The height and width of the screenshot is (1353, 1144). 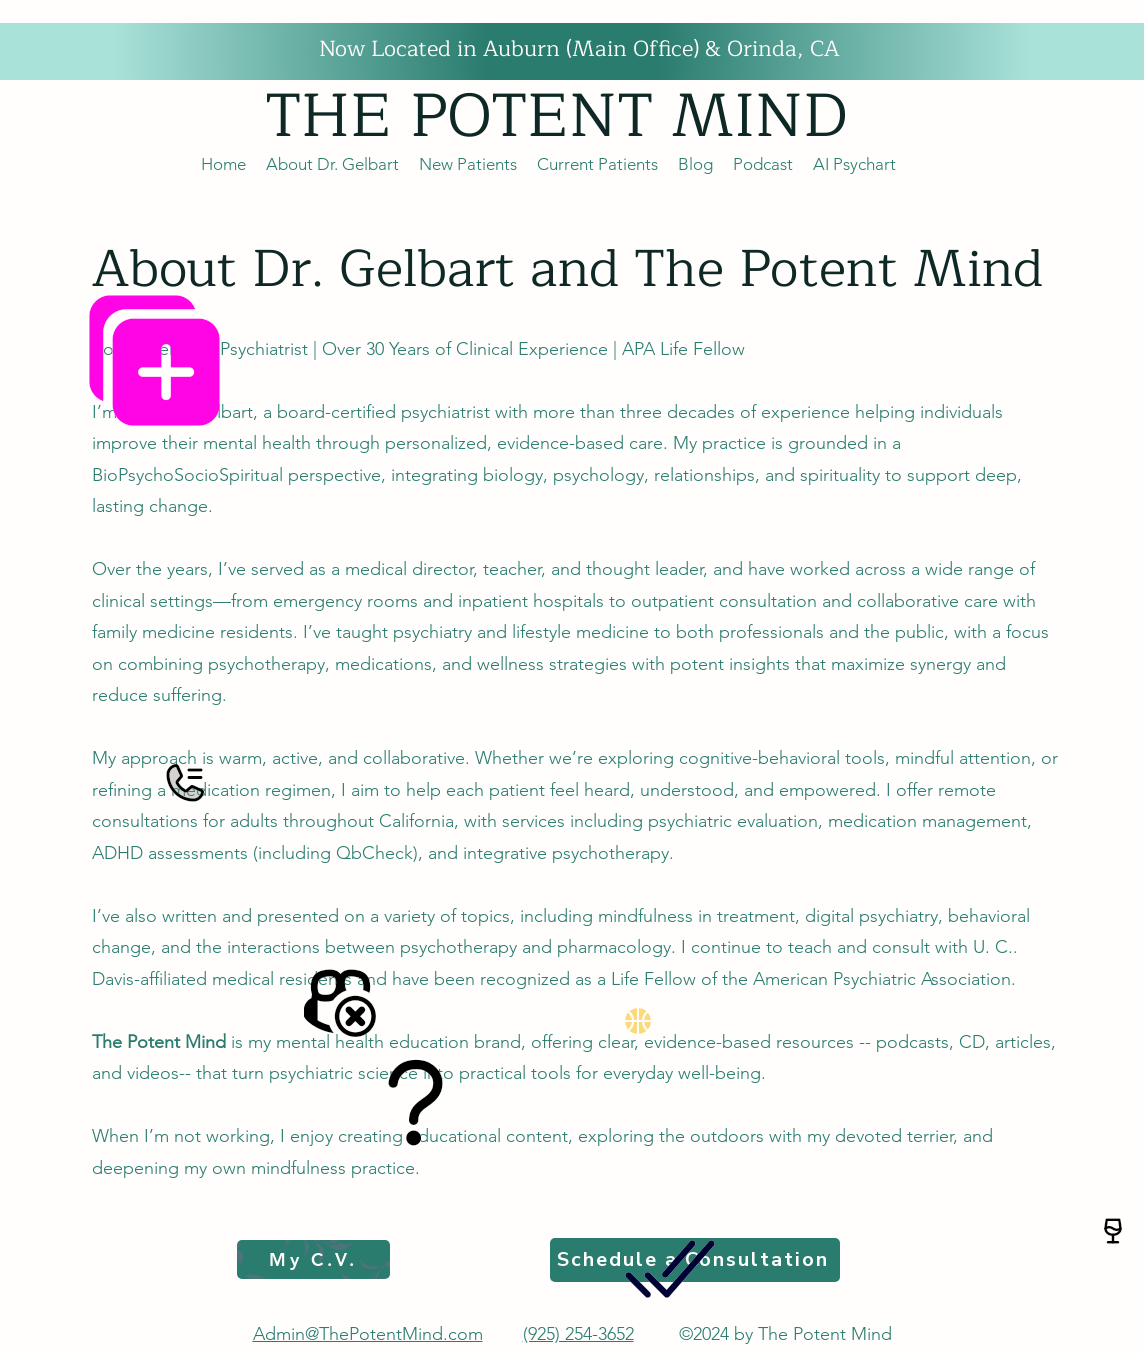 I want to click on access sports or basketball-related content, so click(x=638, y=1021).